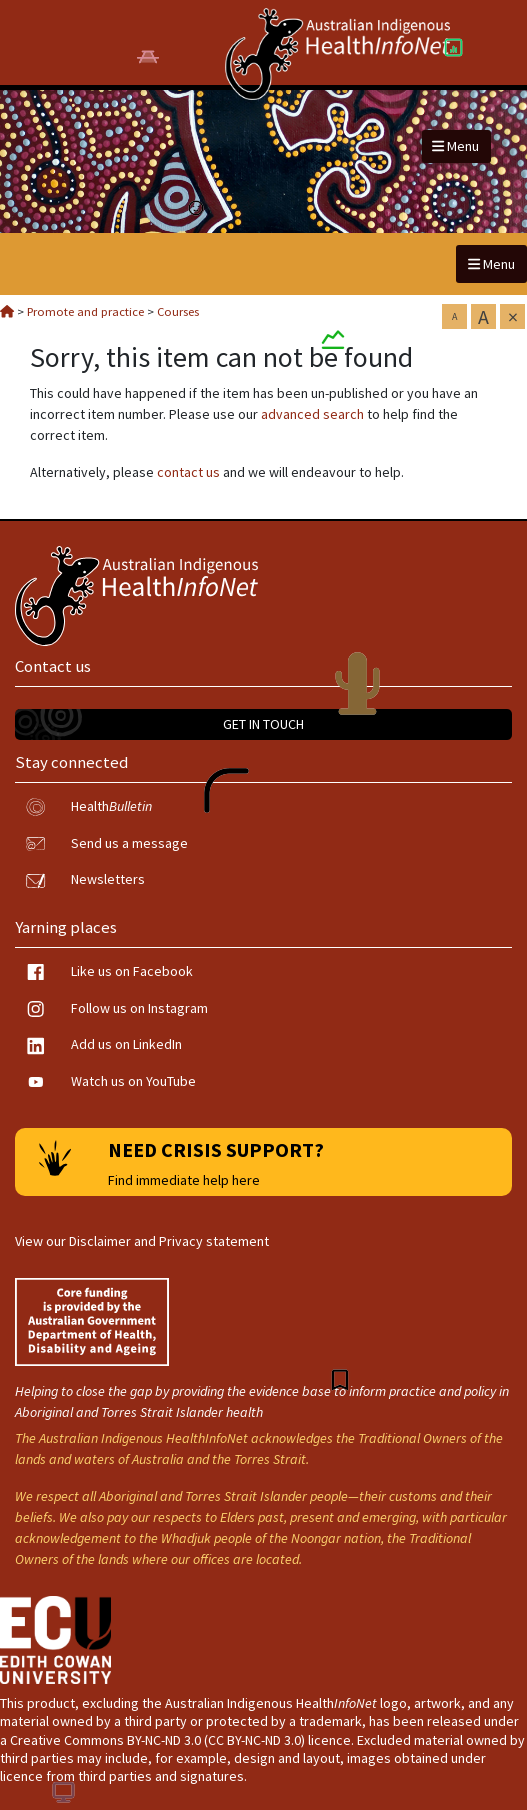 This screenshot has width=527, height=1810. What do you see at coordinates (340, 1380) in the screenshot?
I see `bookmark this item` at bounding box center [340, 1380].